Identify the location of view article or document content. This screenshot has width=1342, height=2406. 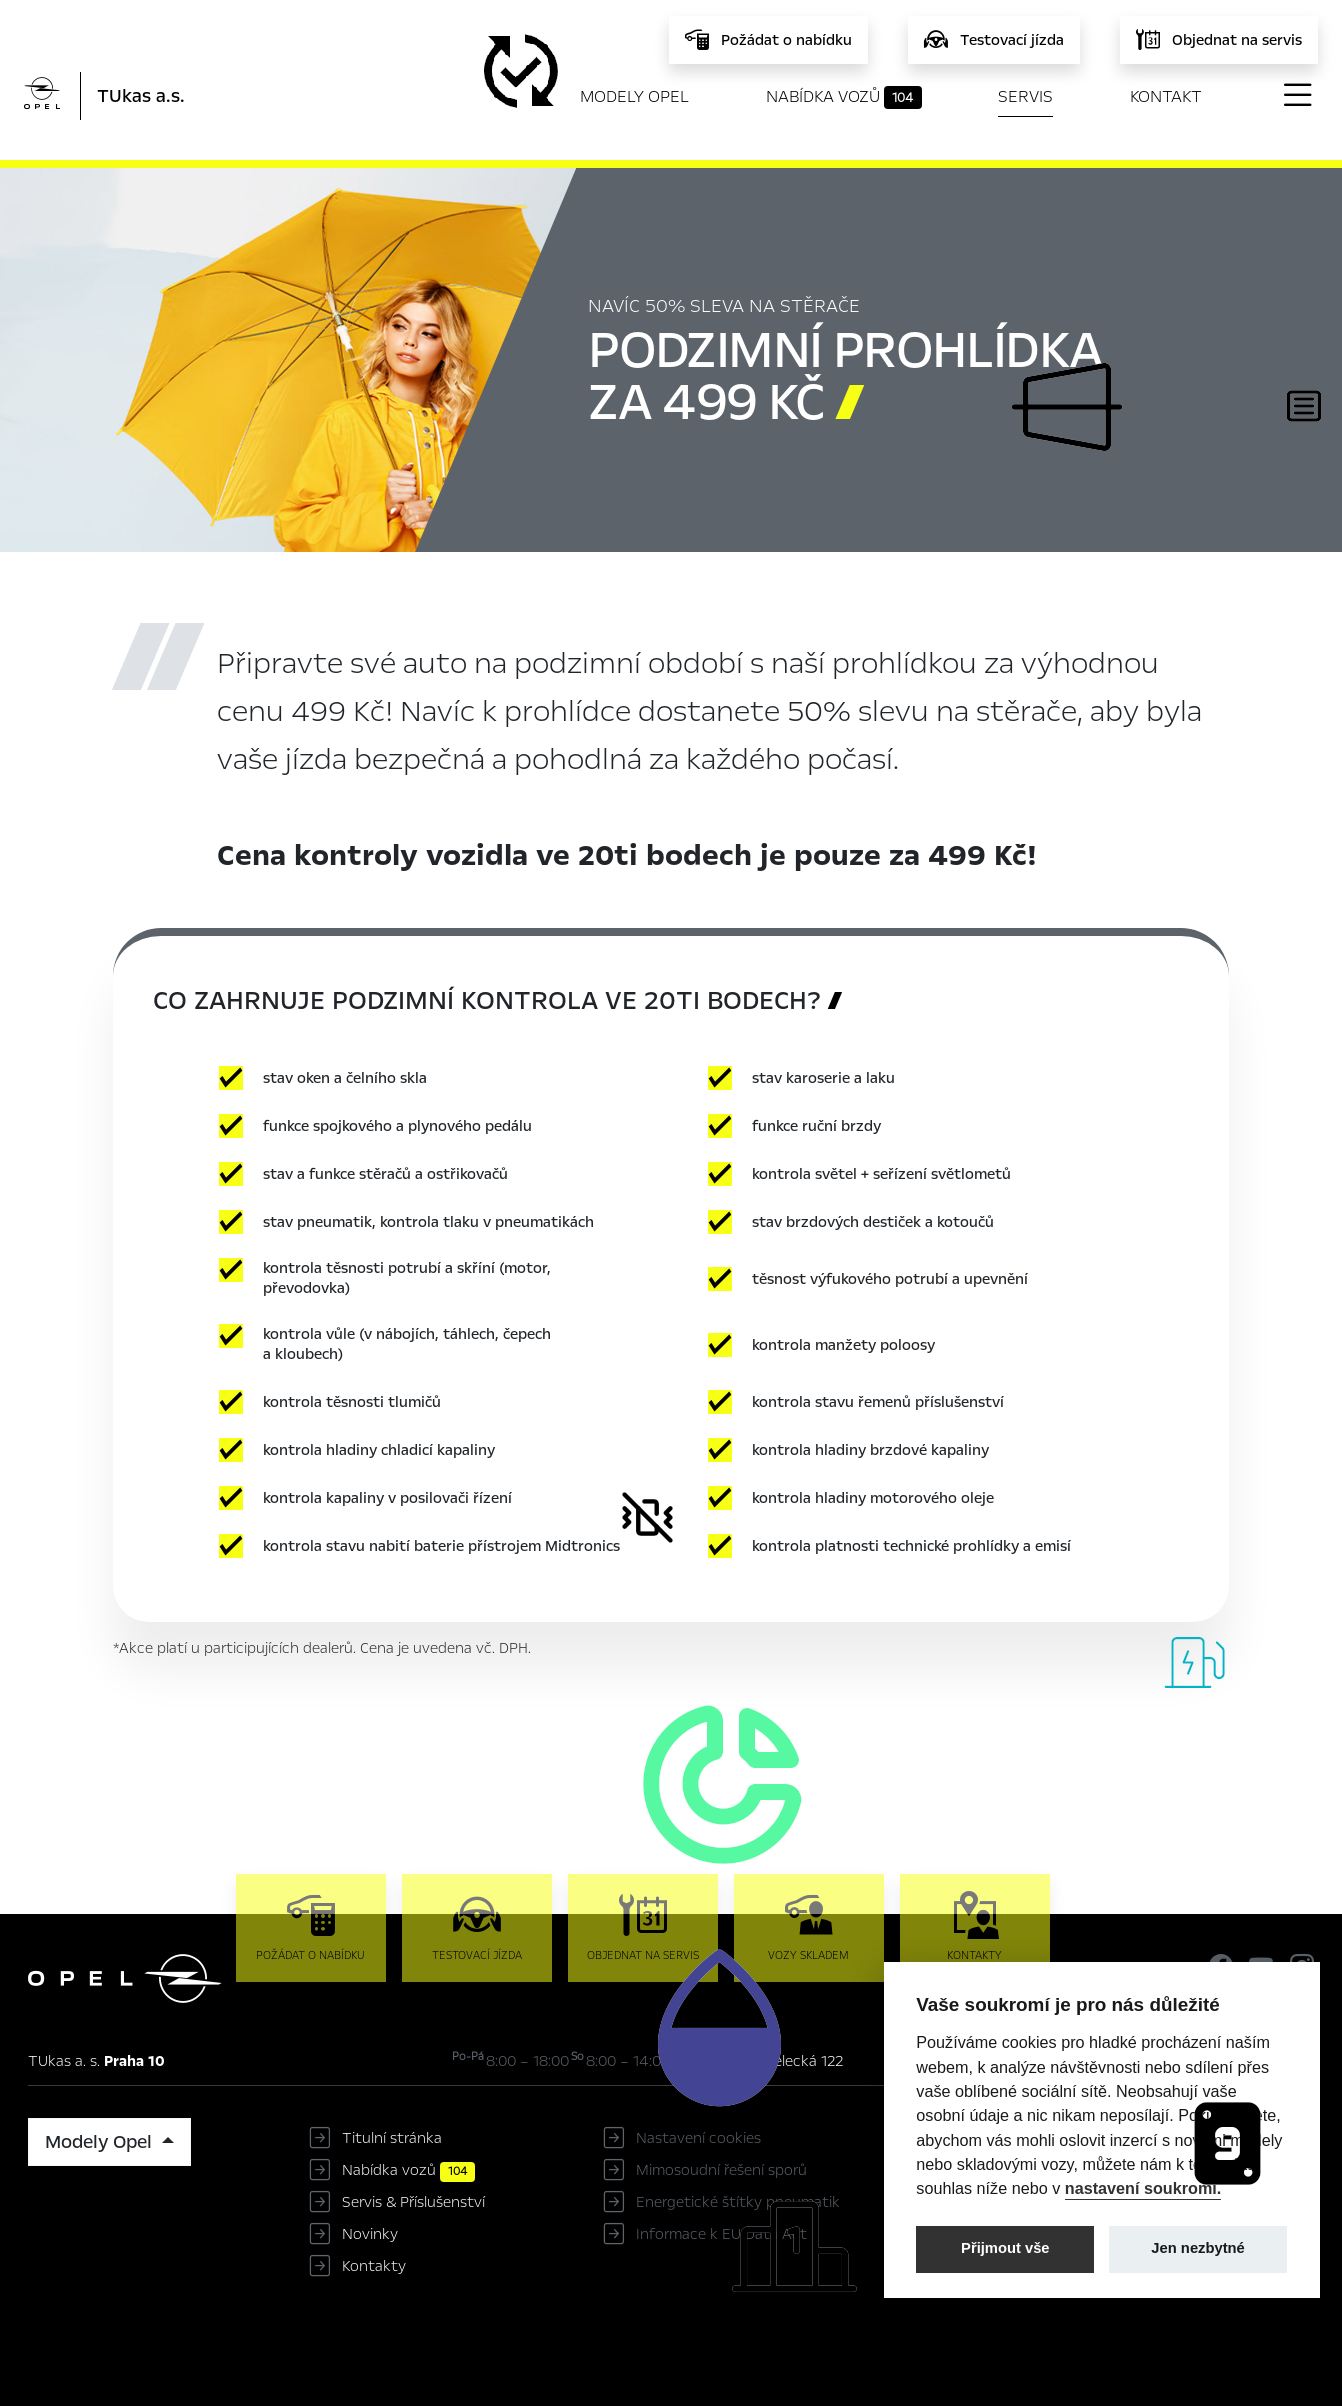
(1304, 406).